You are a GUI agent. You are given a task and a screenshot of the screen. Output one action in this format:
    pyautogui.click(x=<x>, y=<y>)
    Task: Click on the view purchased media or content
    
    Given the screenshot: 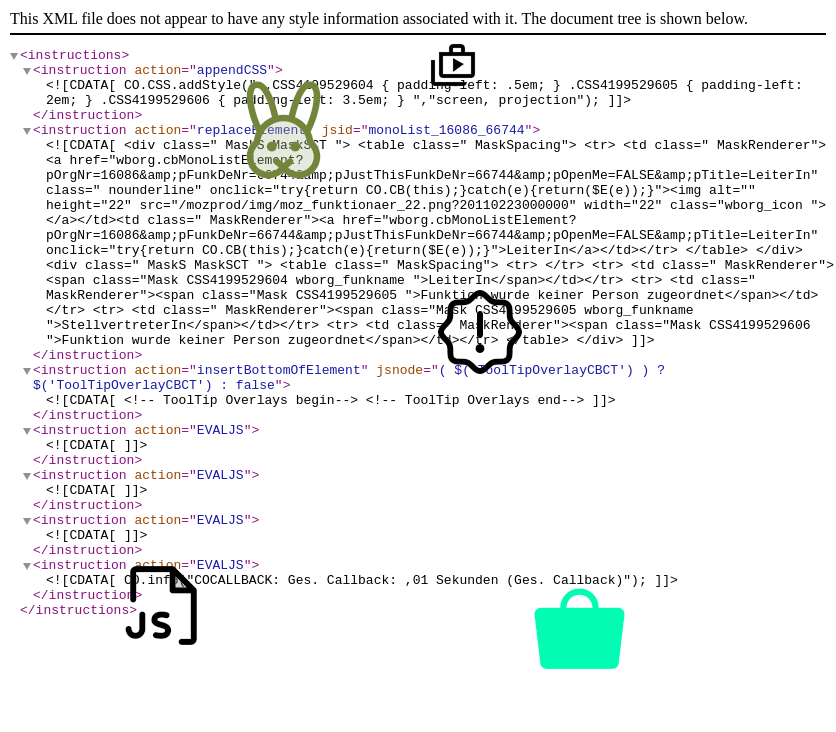 What is the action you would take?
    pyautogui.click(x=453, y=66)
    